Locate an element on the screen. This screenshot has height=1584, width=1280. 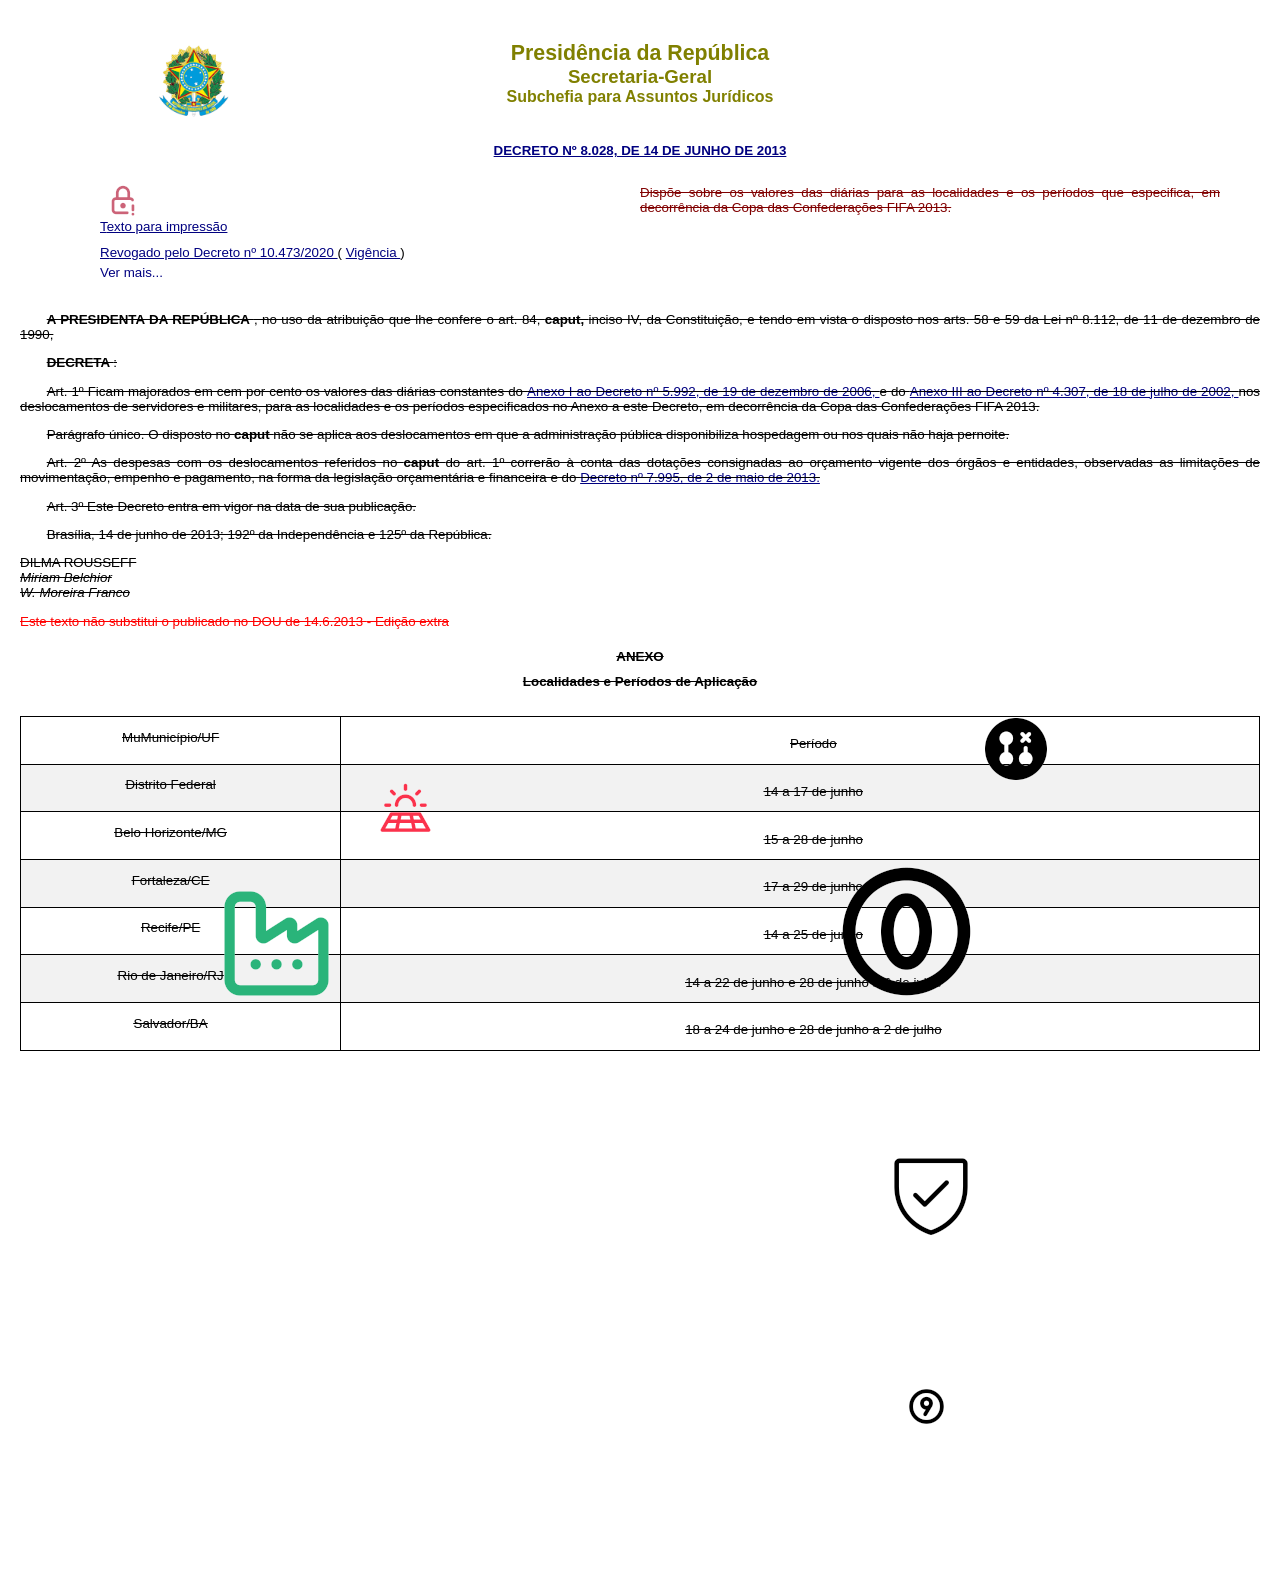
view solar energy or panel status is located at coordinates (405, 810).